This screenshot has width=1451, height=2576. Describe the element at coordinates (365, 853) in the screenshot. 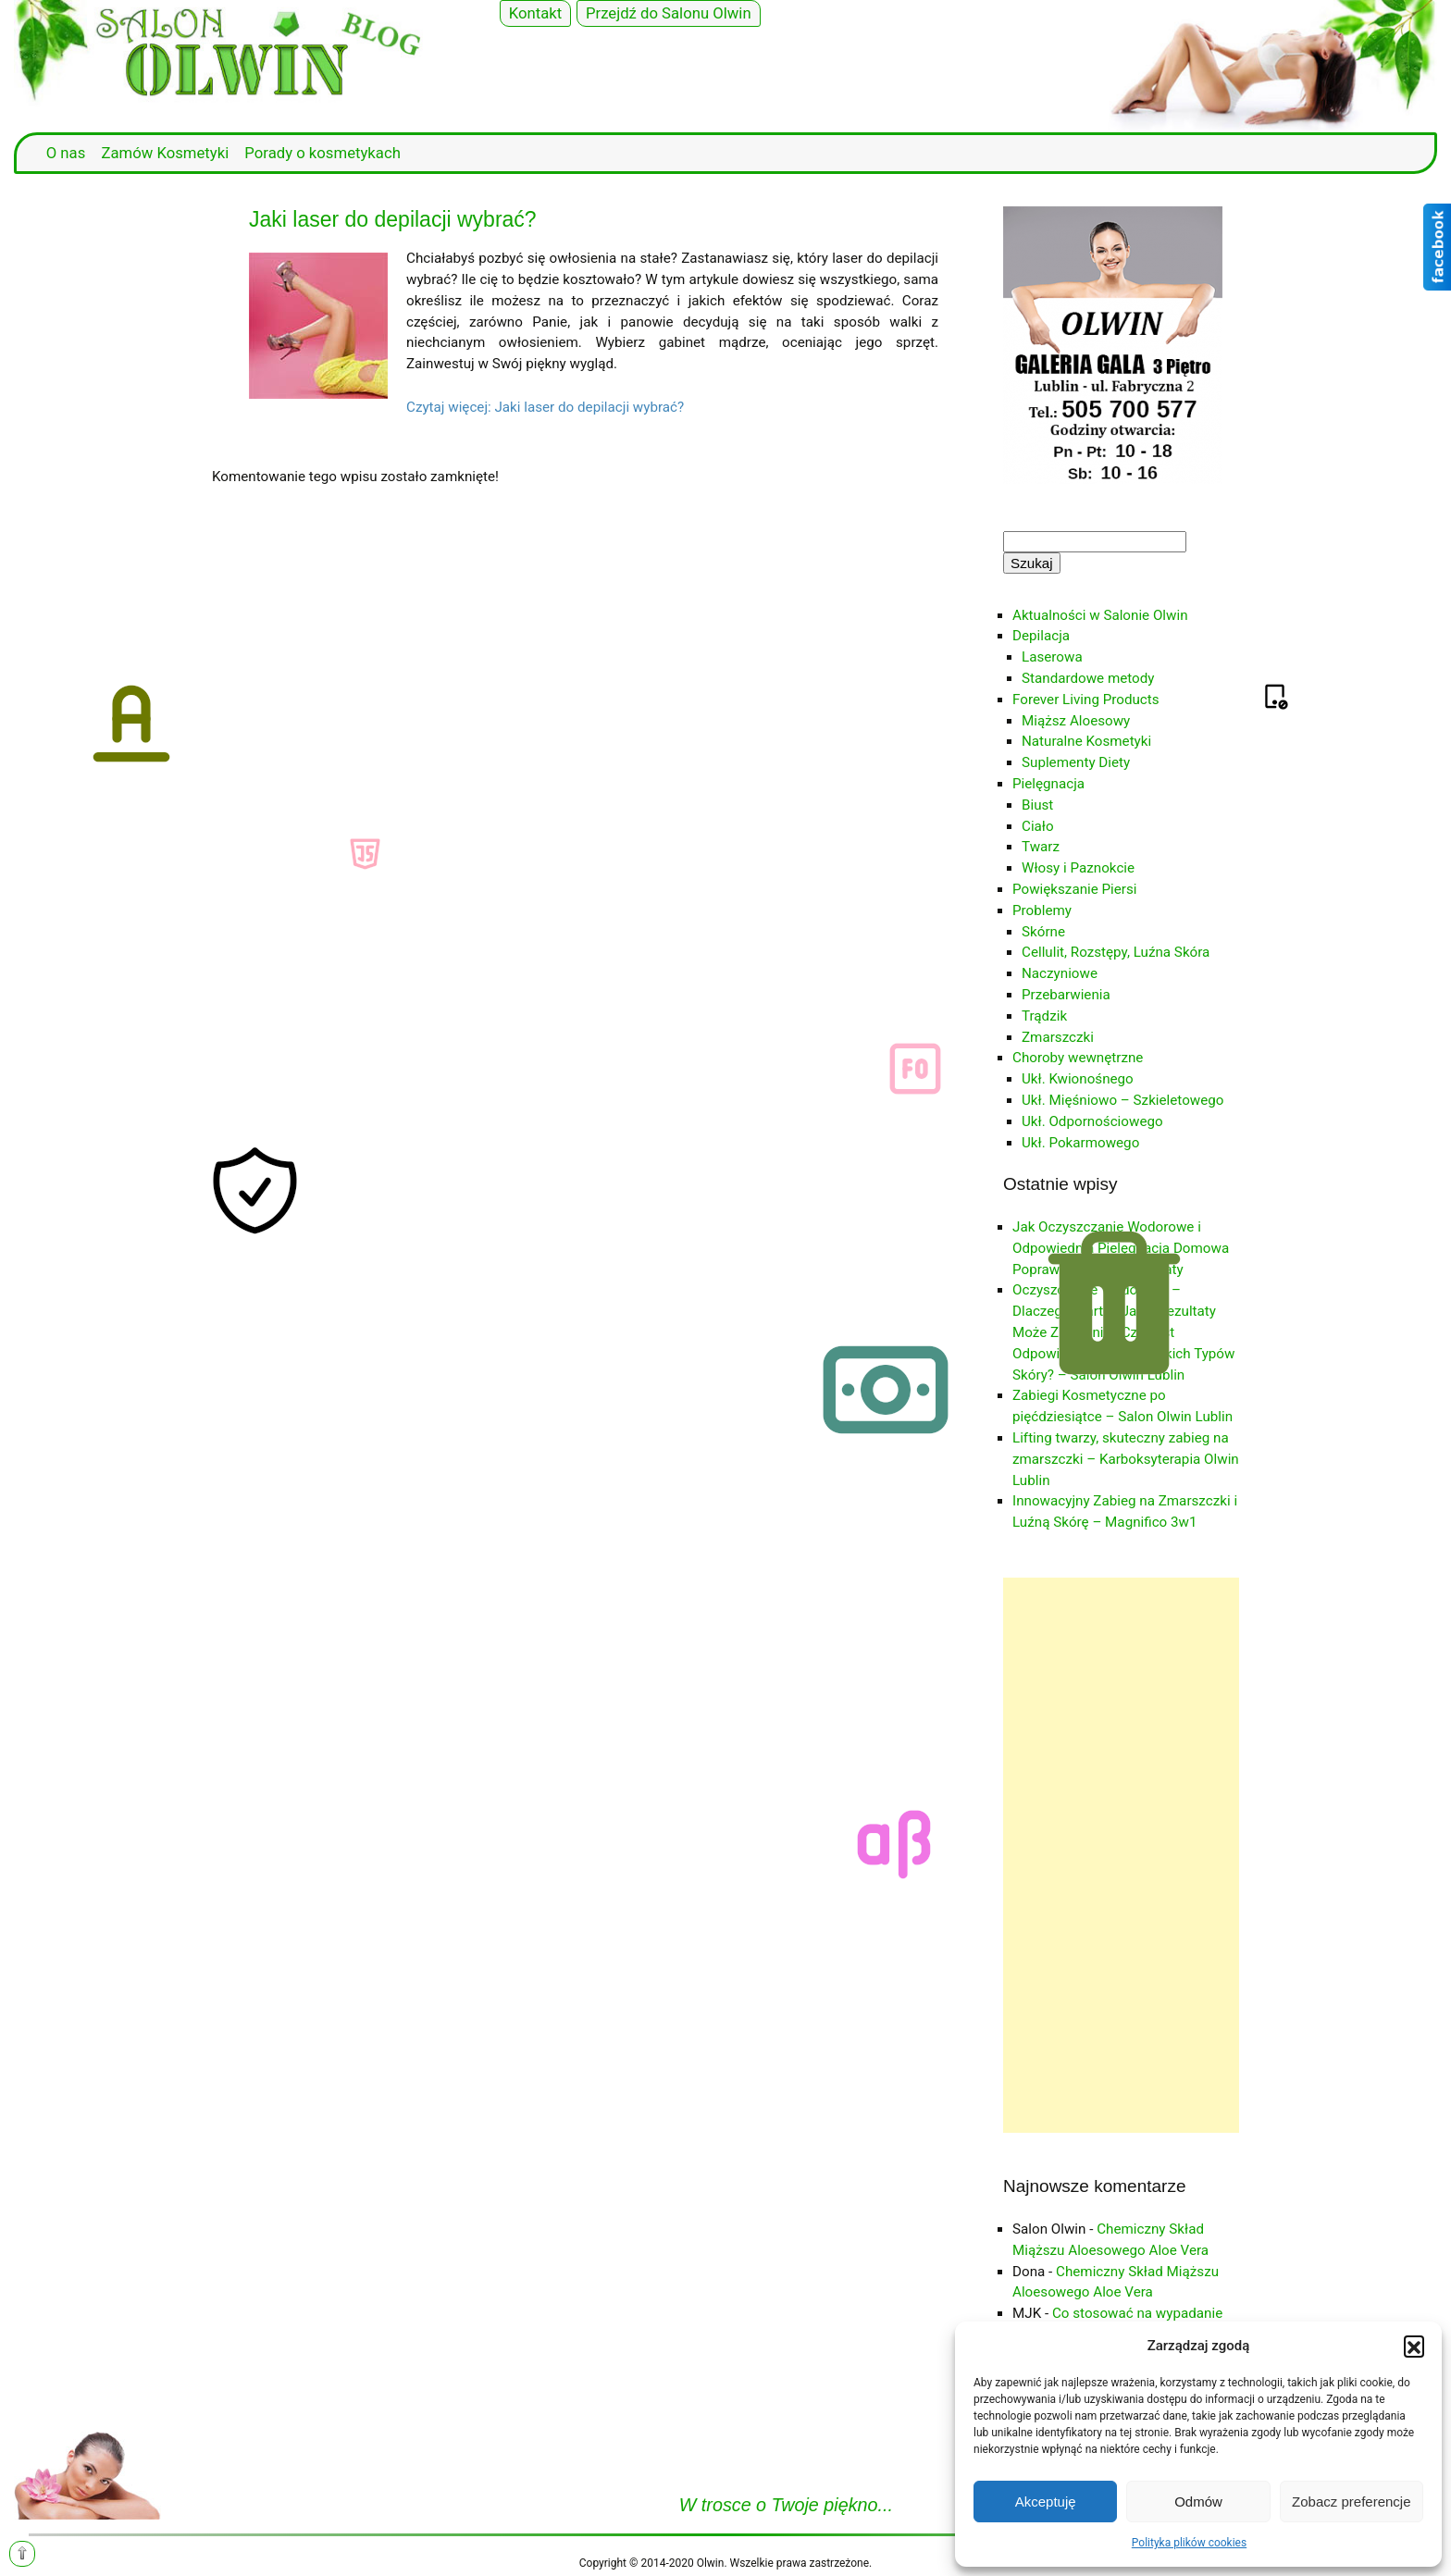

I see `indicates javascript code or file type` at that location.